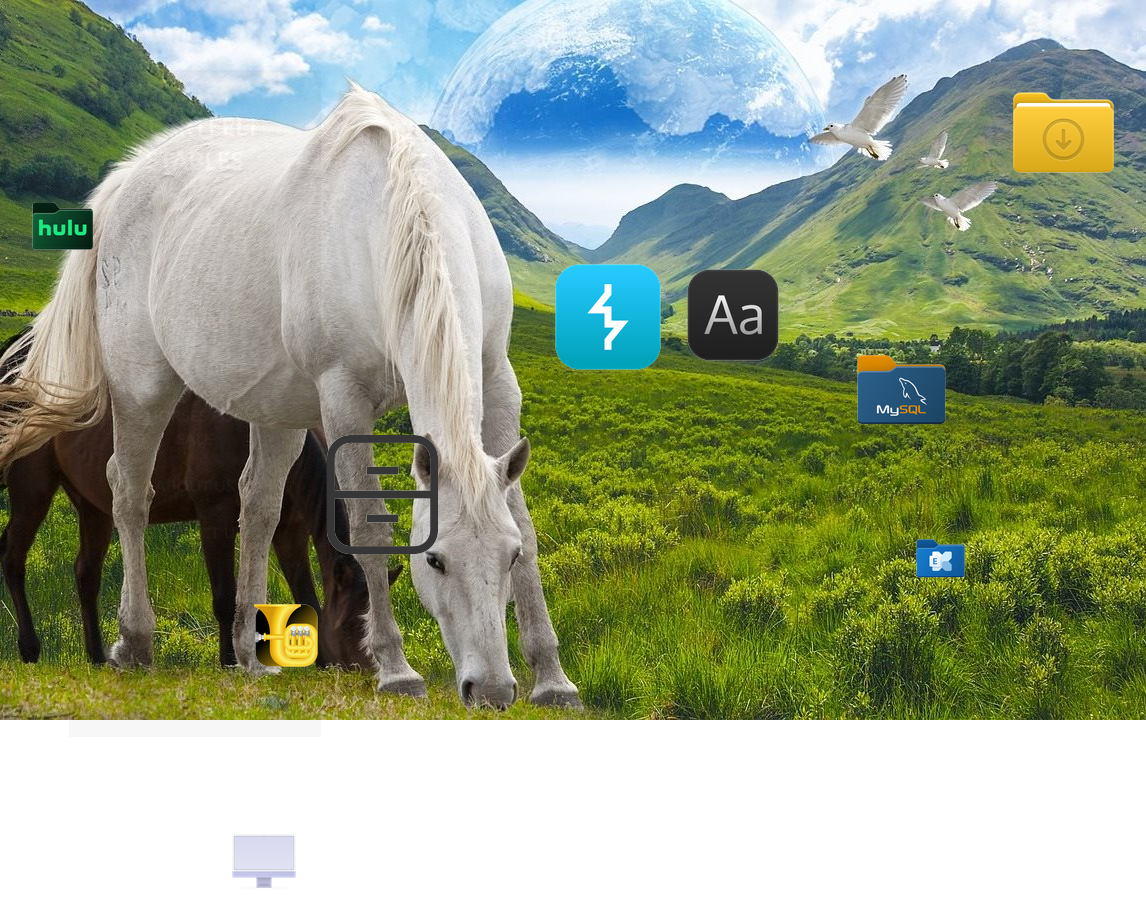 This screenshot has width=1146, height=897. Describe the element at coordinates (62, 227) in the screenshot. I see `folder containing Hulu app data or downloads` at that location.